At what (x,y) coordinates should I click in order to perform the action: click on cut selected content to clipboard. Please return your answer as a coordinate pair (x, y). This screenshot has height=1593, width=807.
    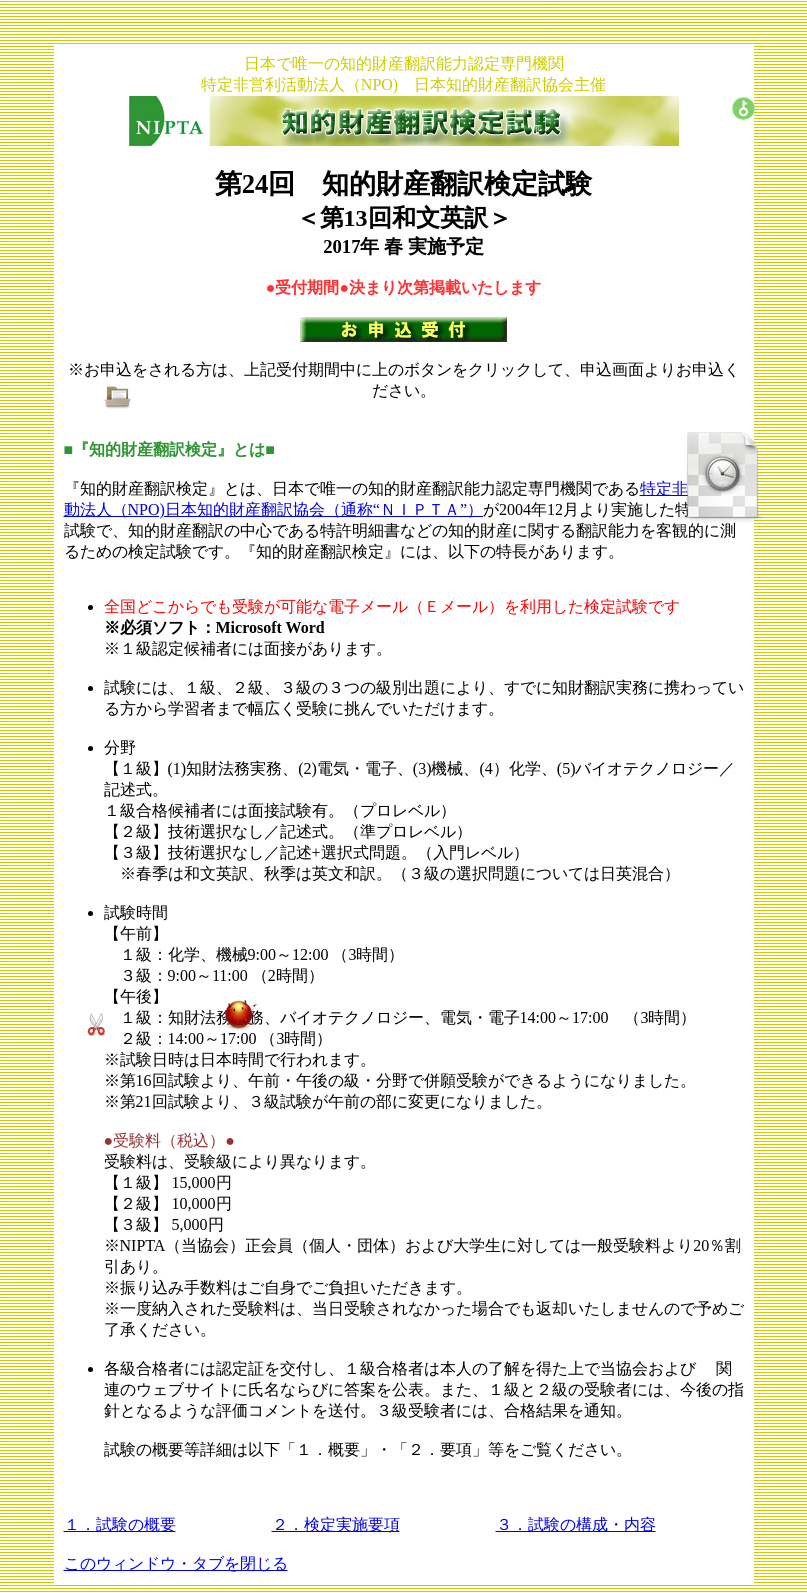
    Looking at the image, I should click on (96, 1024).